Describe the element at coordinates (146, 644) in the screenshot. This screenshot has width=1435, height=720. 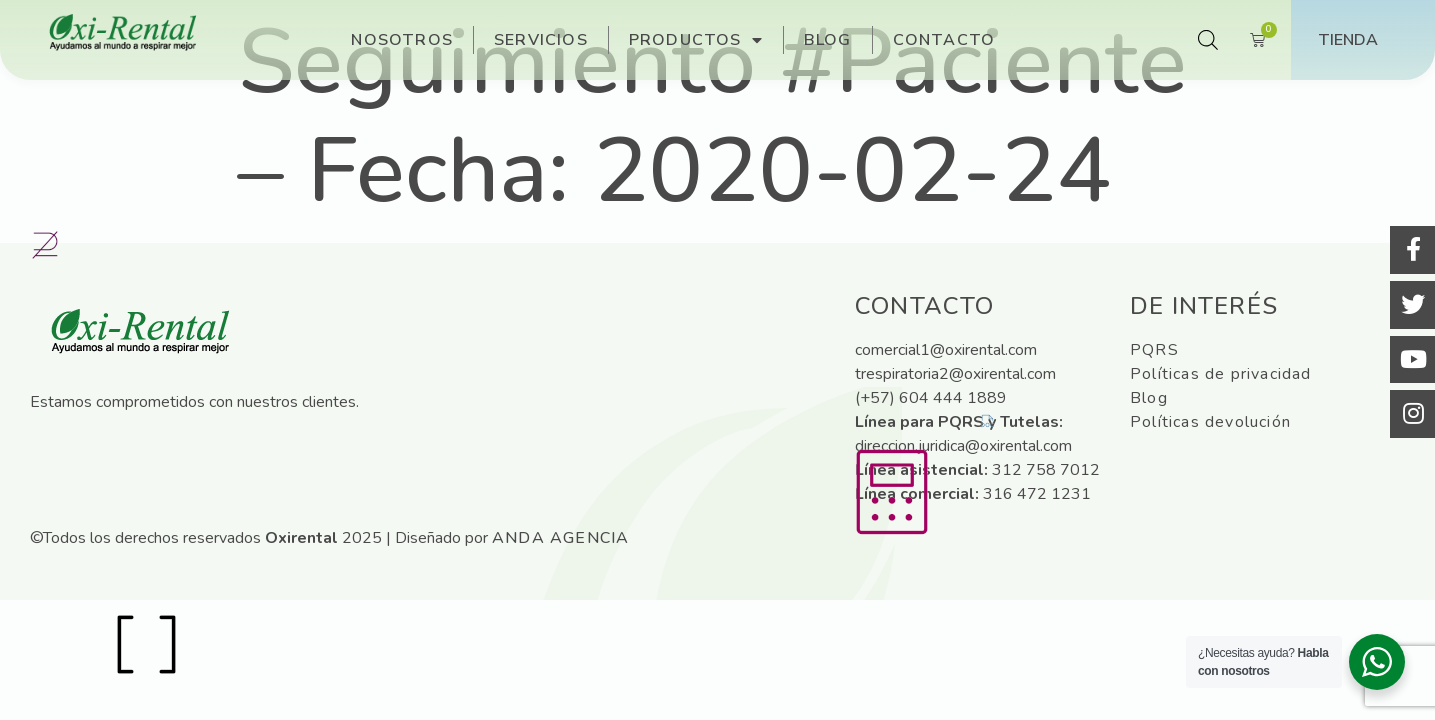
I see `insert or edit code brackets` at that location.